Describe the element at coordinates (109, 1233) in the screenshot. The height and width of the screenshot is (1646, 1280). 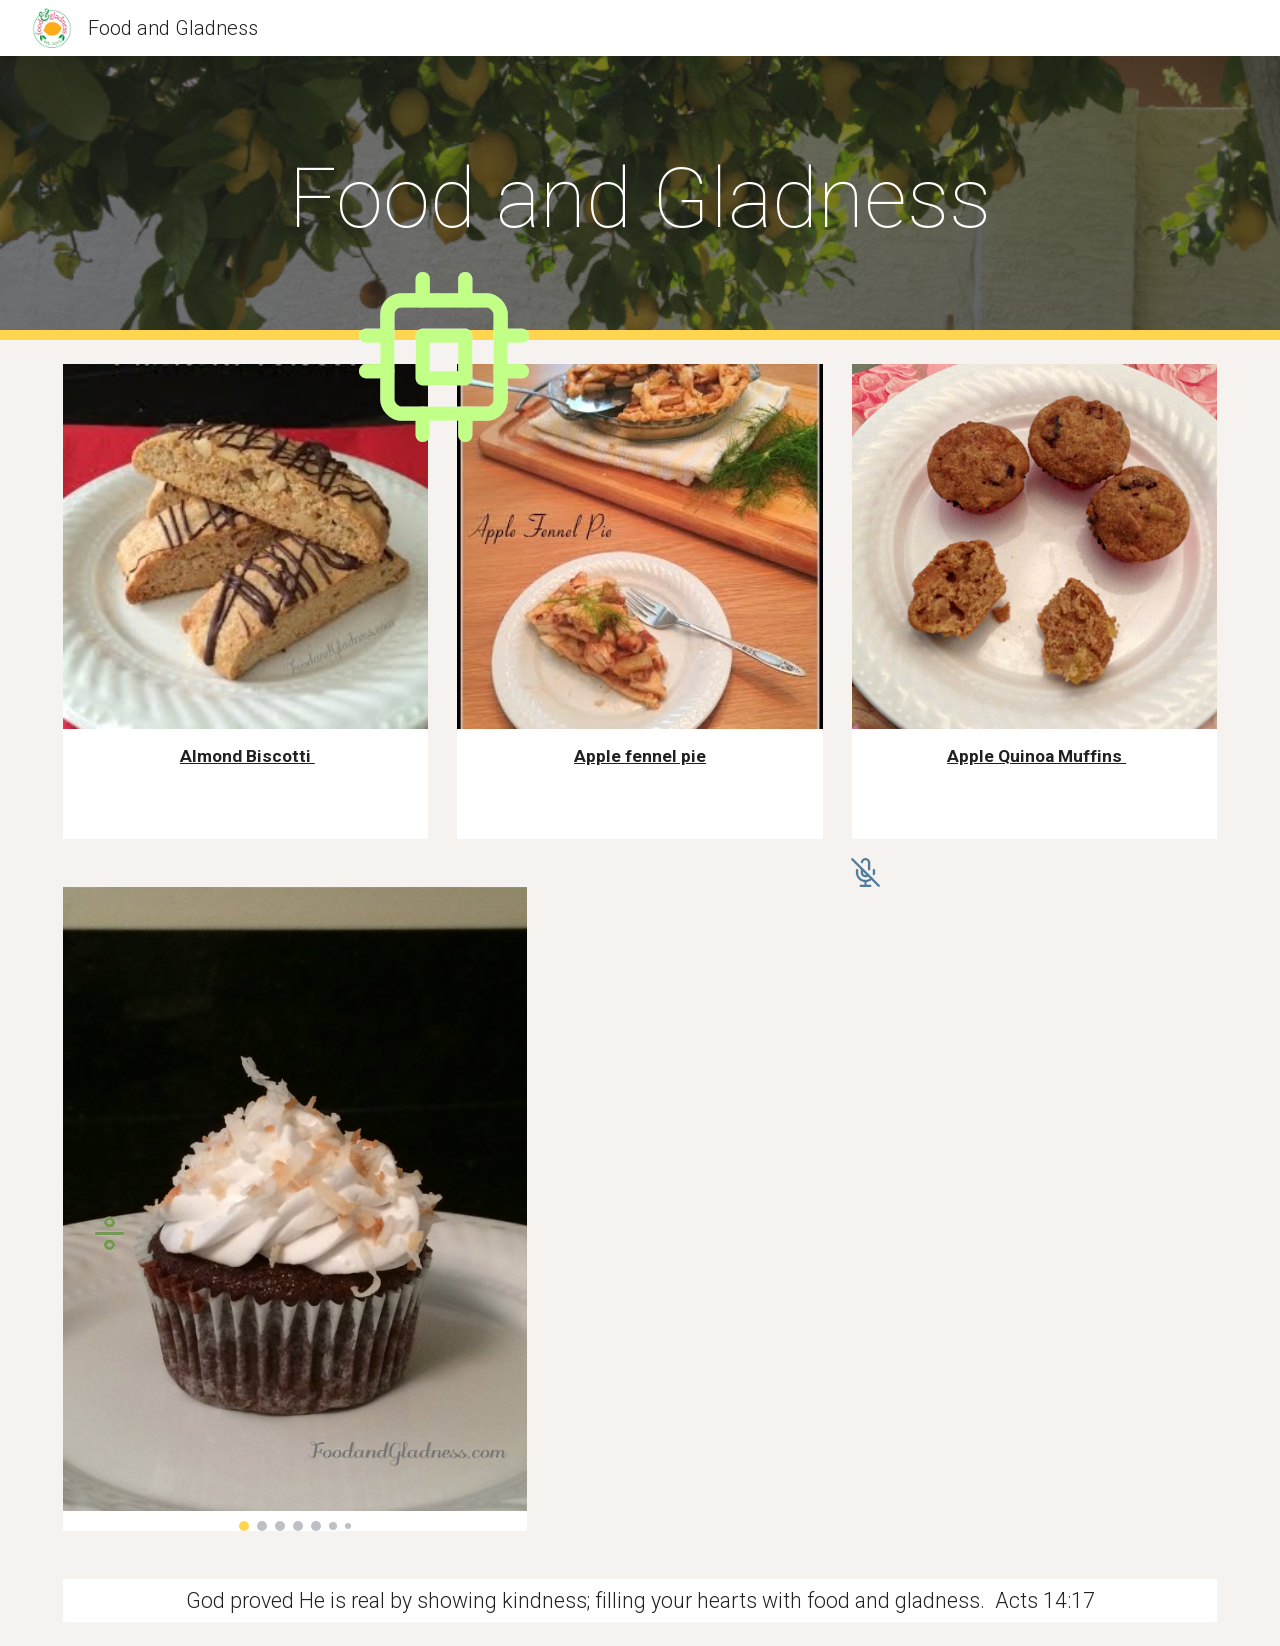
I see `perform division calculation` at that location.